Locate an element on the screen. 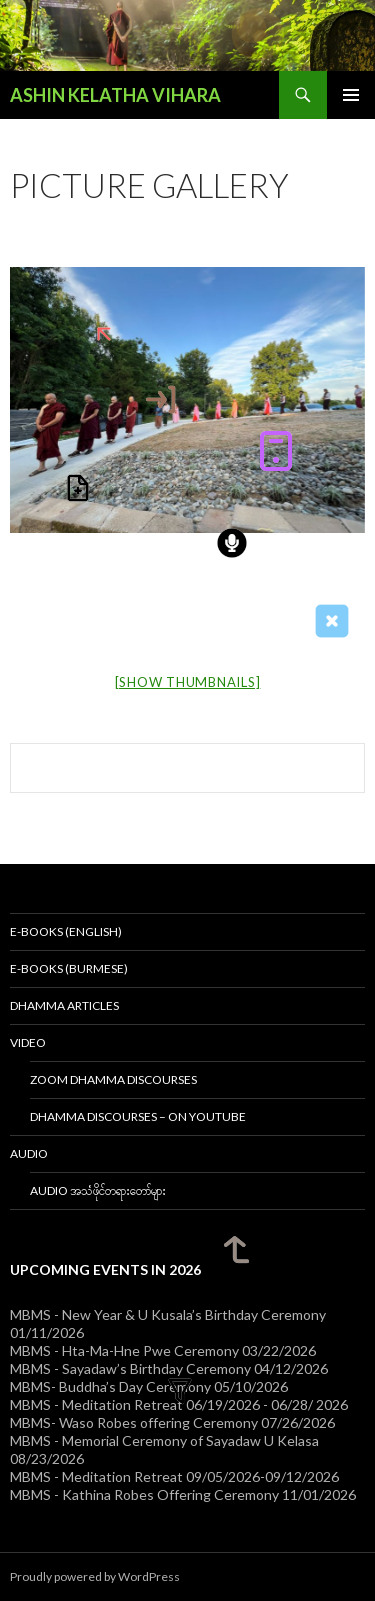  close or dismiss a modal window is located at coordinates (332, 621).